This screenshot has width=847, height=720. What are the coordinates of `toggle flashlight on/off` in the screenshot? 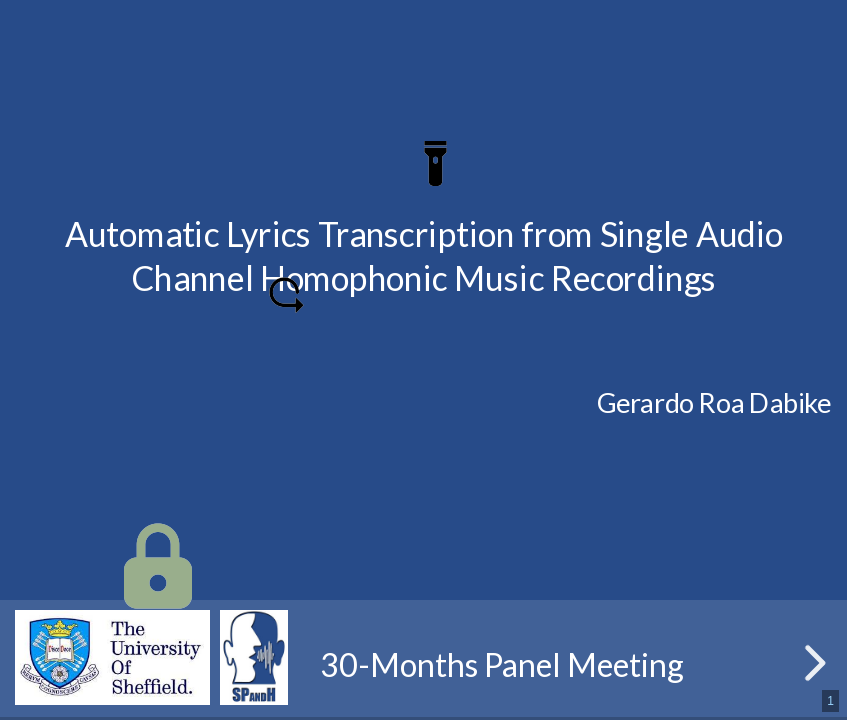 It's located at (435, 163).